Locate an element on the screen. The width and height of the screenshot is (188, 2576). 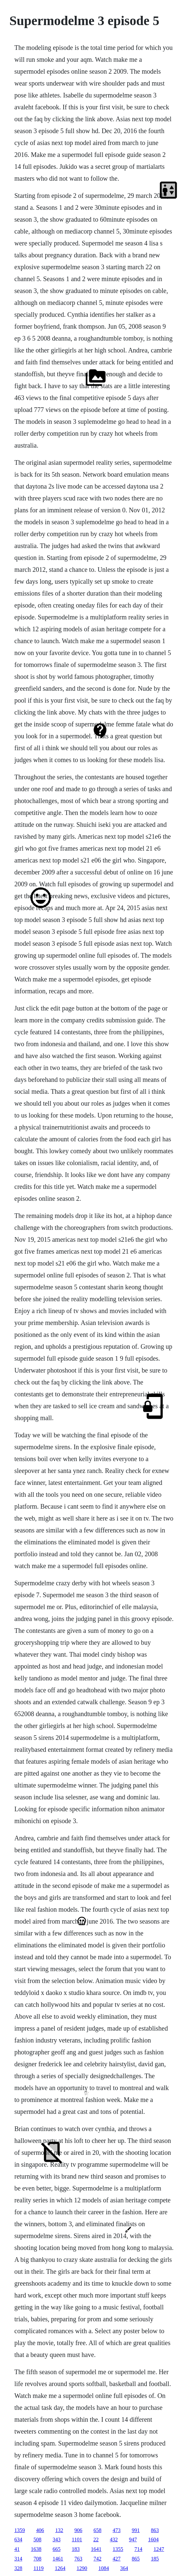
indicates elevator access nearby is located at coordinates (168, 190).